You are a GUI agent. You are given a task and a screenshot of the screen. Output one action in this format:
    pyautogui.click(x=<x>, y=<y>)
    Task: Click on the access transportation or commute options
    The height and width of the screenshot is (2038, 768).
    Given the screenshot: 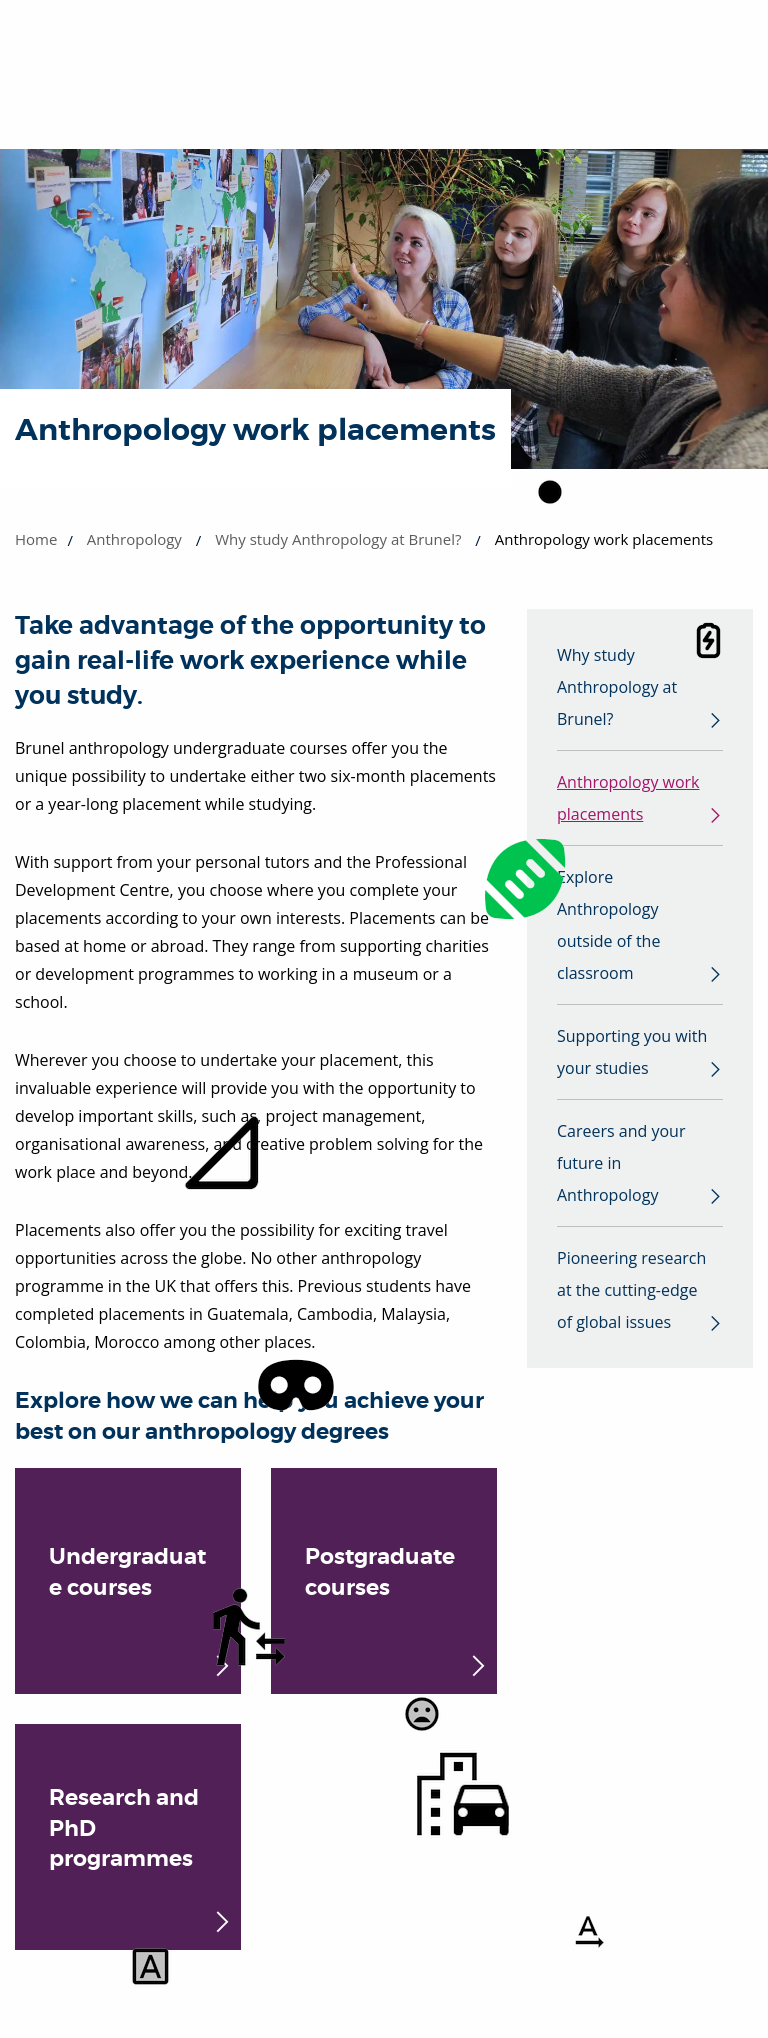 What is the action you would take?
    pyautogui.click(x=463, y=1794)
    